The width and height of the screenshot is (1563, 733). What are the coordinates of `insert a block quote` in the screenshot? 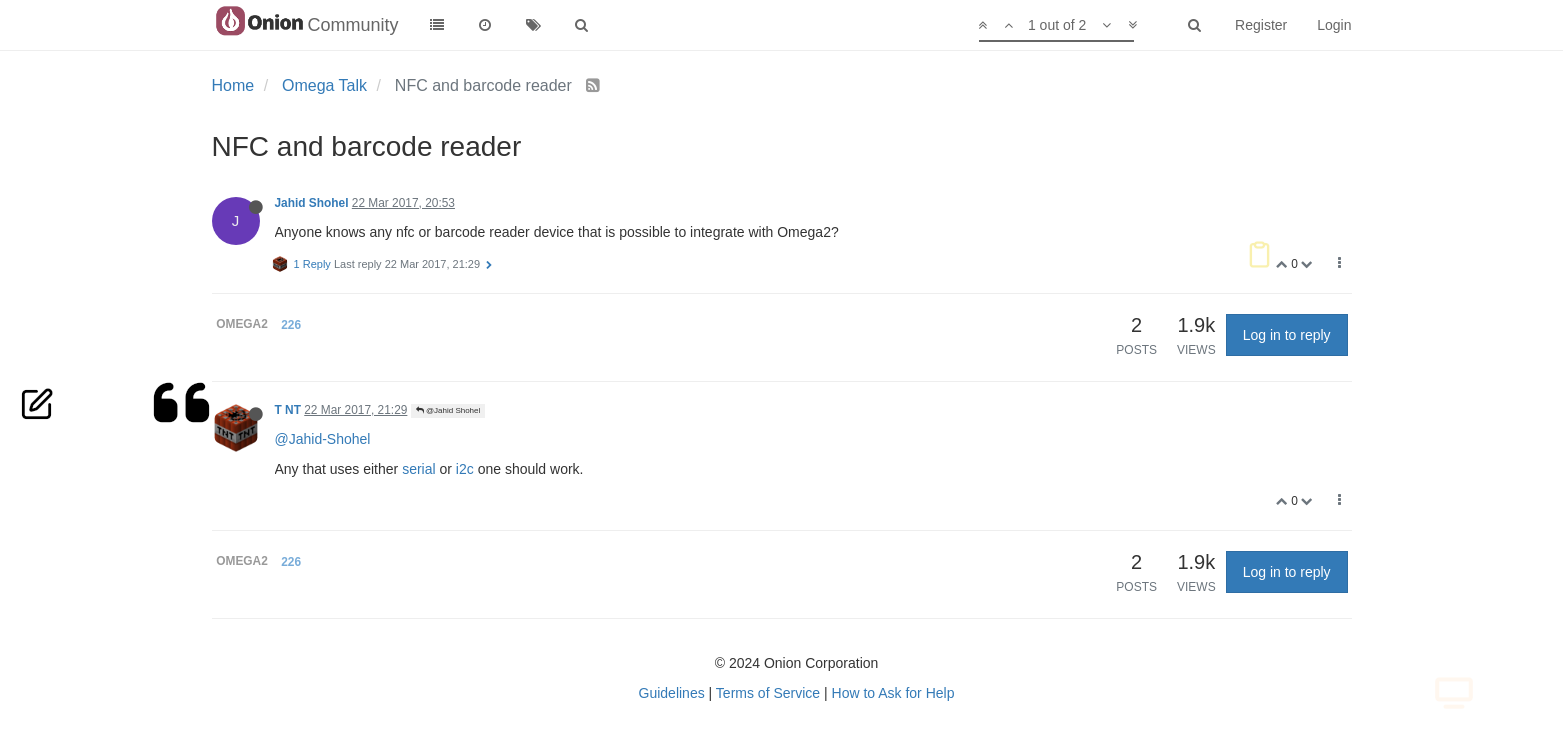 It's located at (181, 402).